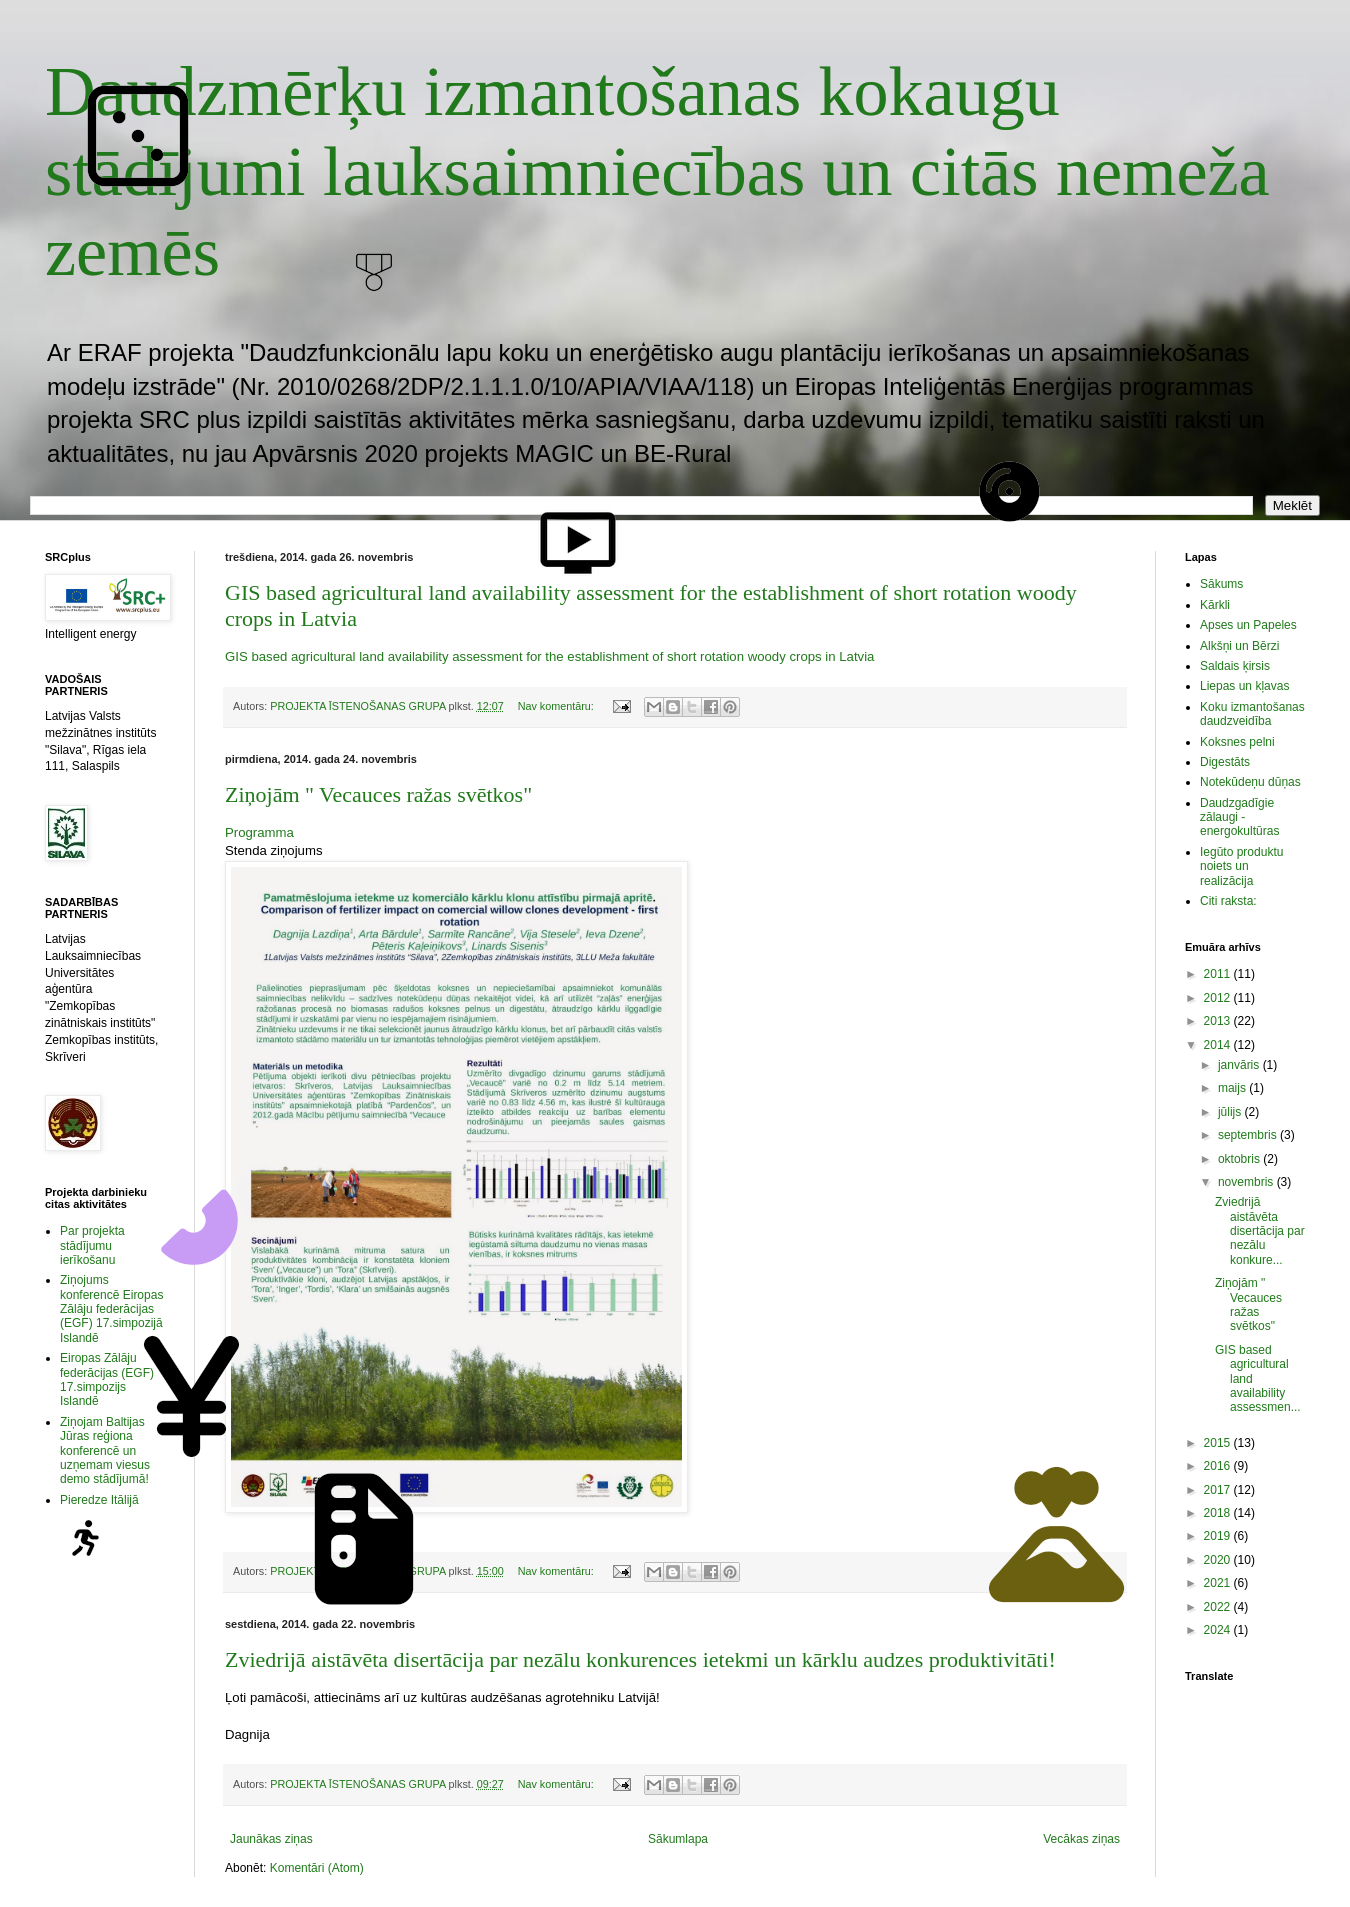 The width and height of the screenshot is (1350, 1907). I want to click on view or open a compressed archive file, so click(364, 1539).